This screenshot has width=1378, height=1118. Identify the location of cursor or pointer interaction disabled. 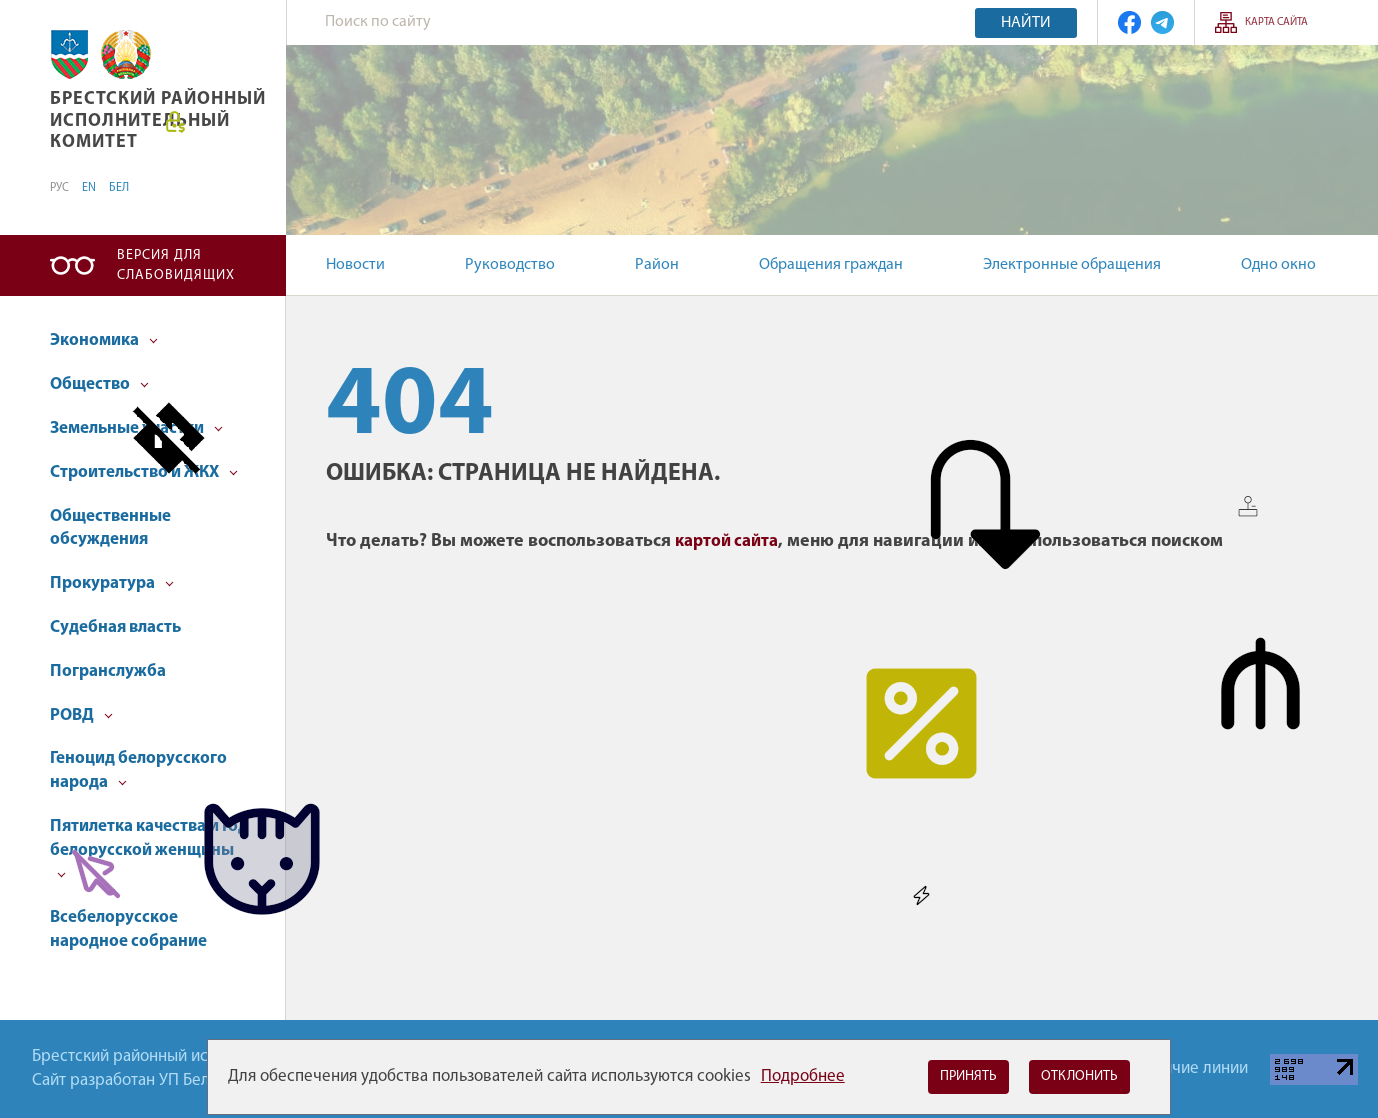
(96, 874).